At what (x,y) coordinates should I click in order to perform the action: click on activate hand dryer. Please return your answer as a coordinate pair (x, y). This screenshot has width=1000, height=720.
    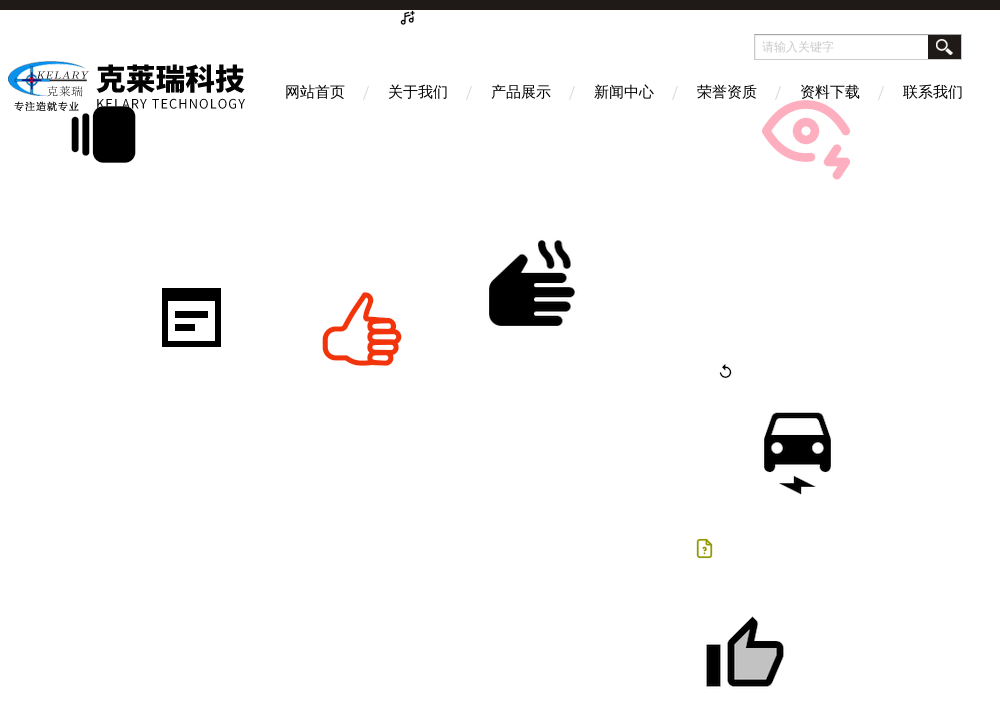
    Looking at the image, I should click on (534, 281).